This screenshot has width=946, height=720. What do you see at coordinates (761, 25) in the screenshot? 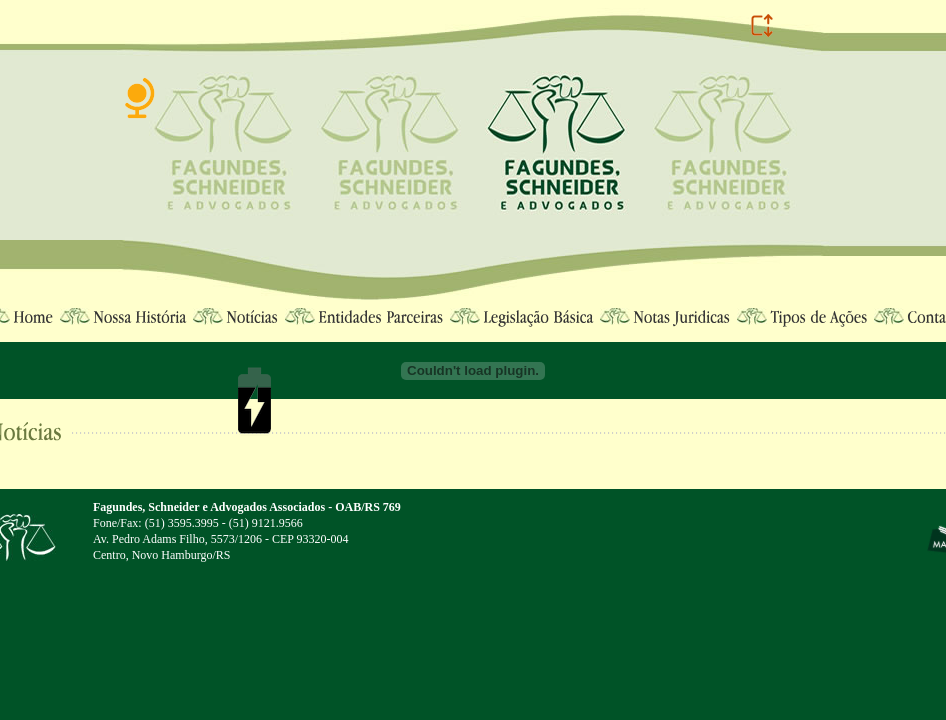
I see `auto-fit content to available height` at bounding box center [761, 25].